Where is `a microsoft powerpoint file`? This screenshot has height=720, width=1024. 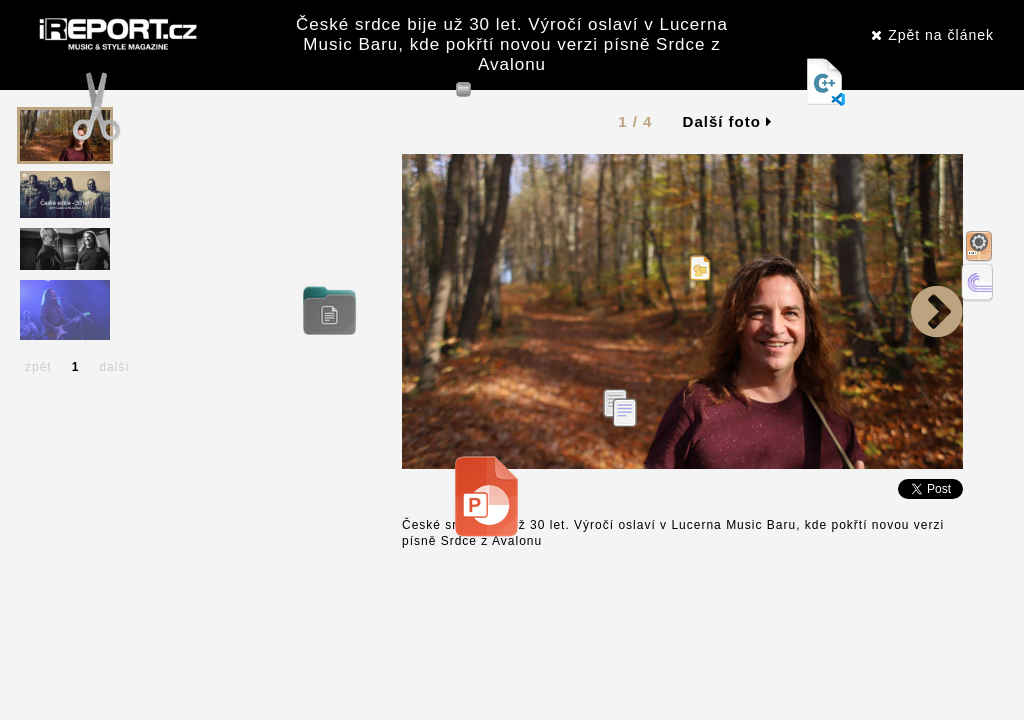
a microsoft powerpoint file is located at coordinates (486, 496).